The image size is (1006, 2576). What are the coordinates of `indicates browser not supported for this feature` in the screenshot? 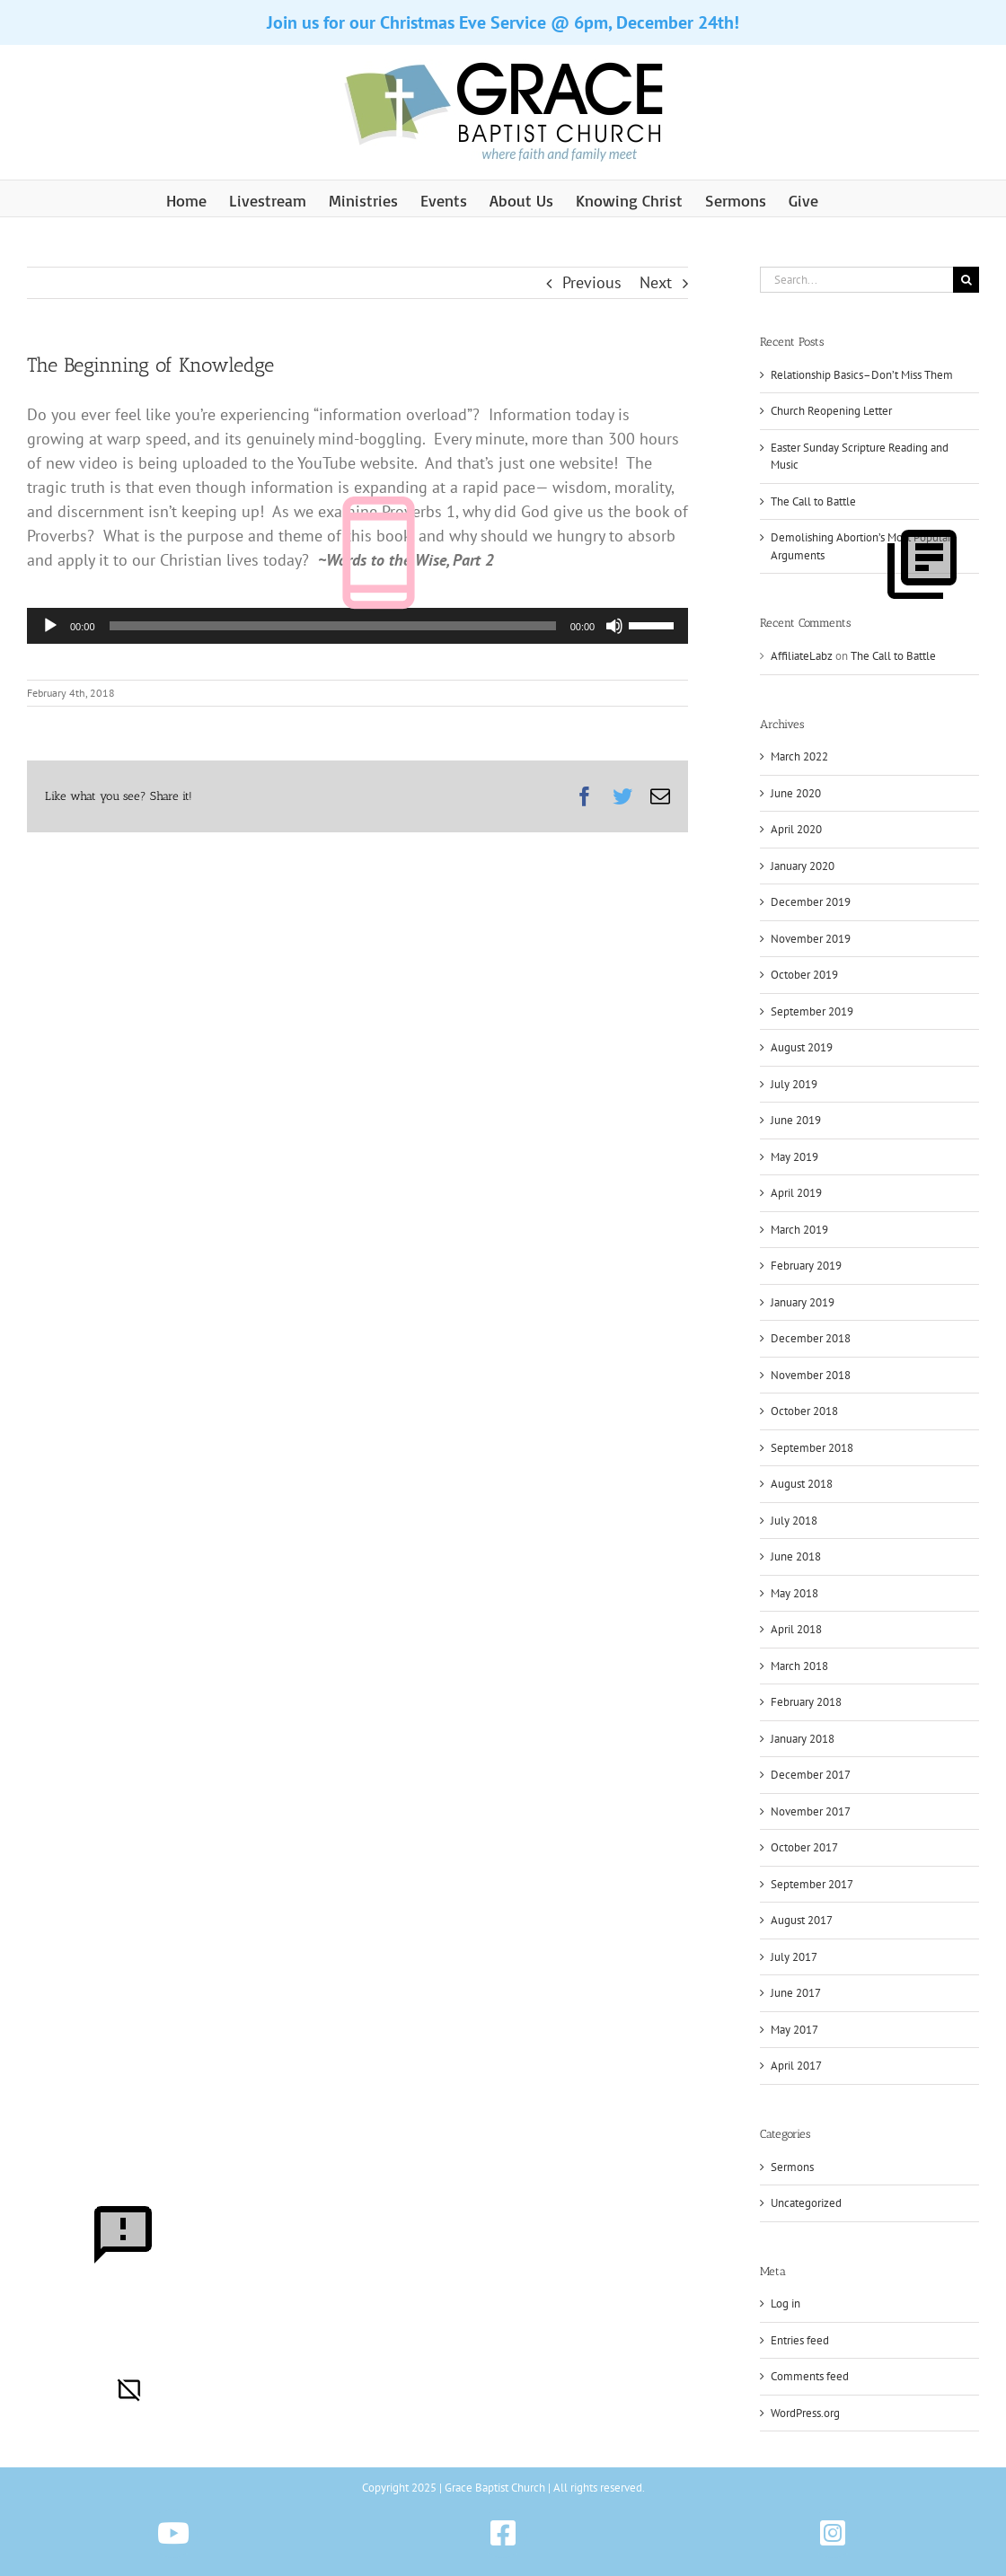 It's located at (129, 2389).